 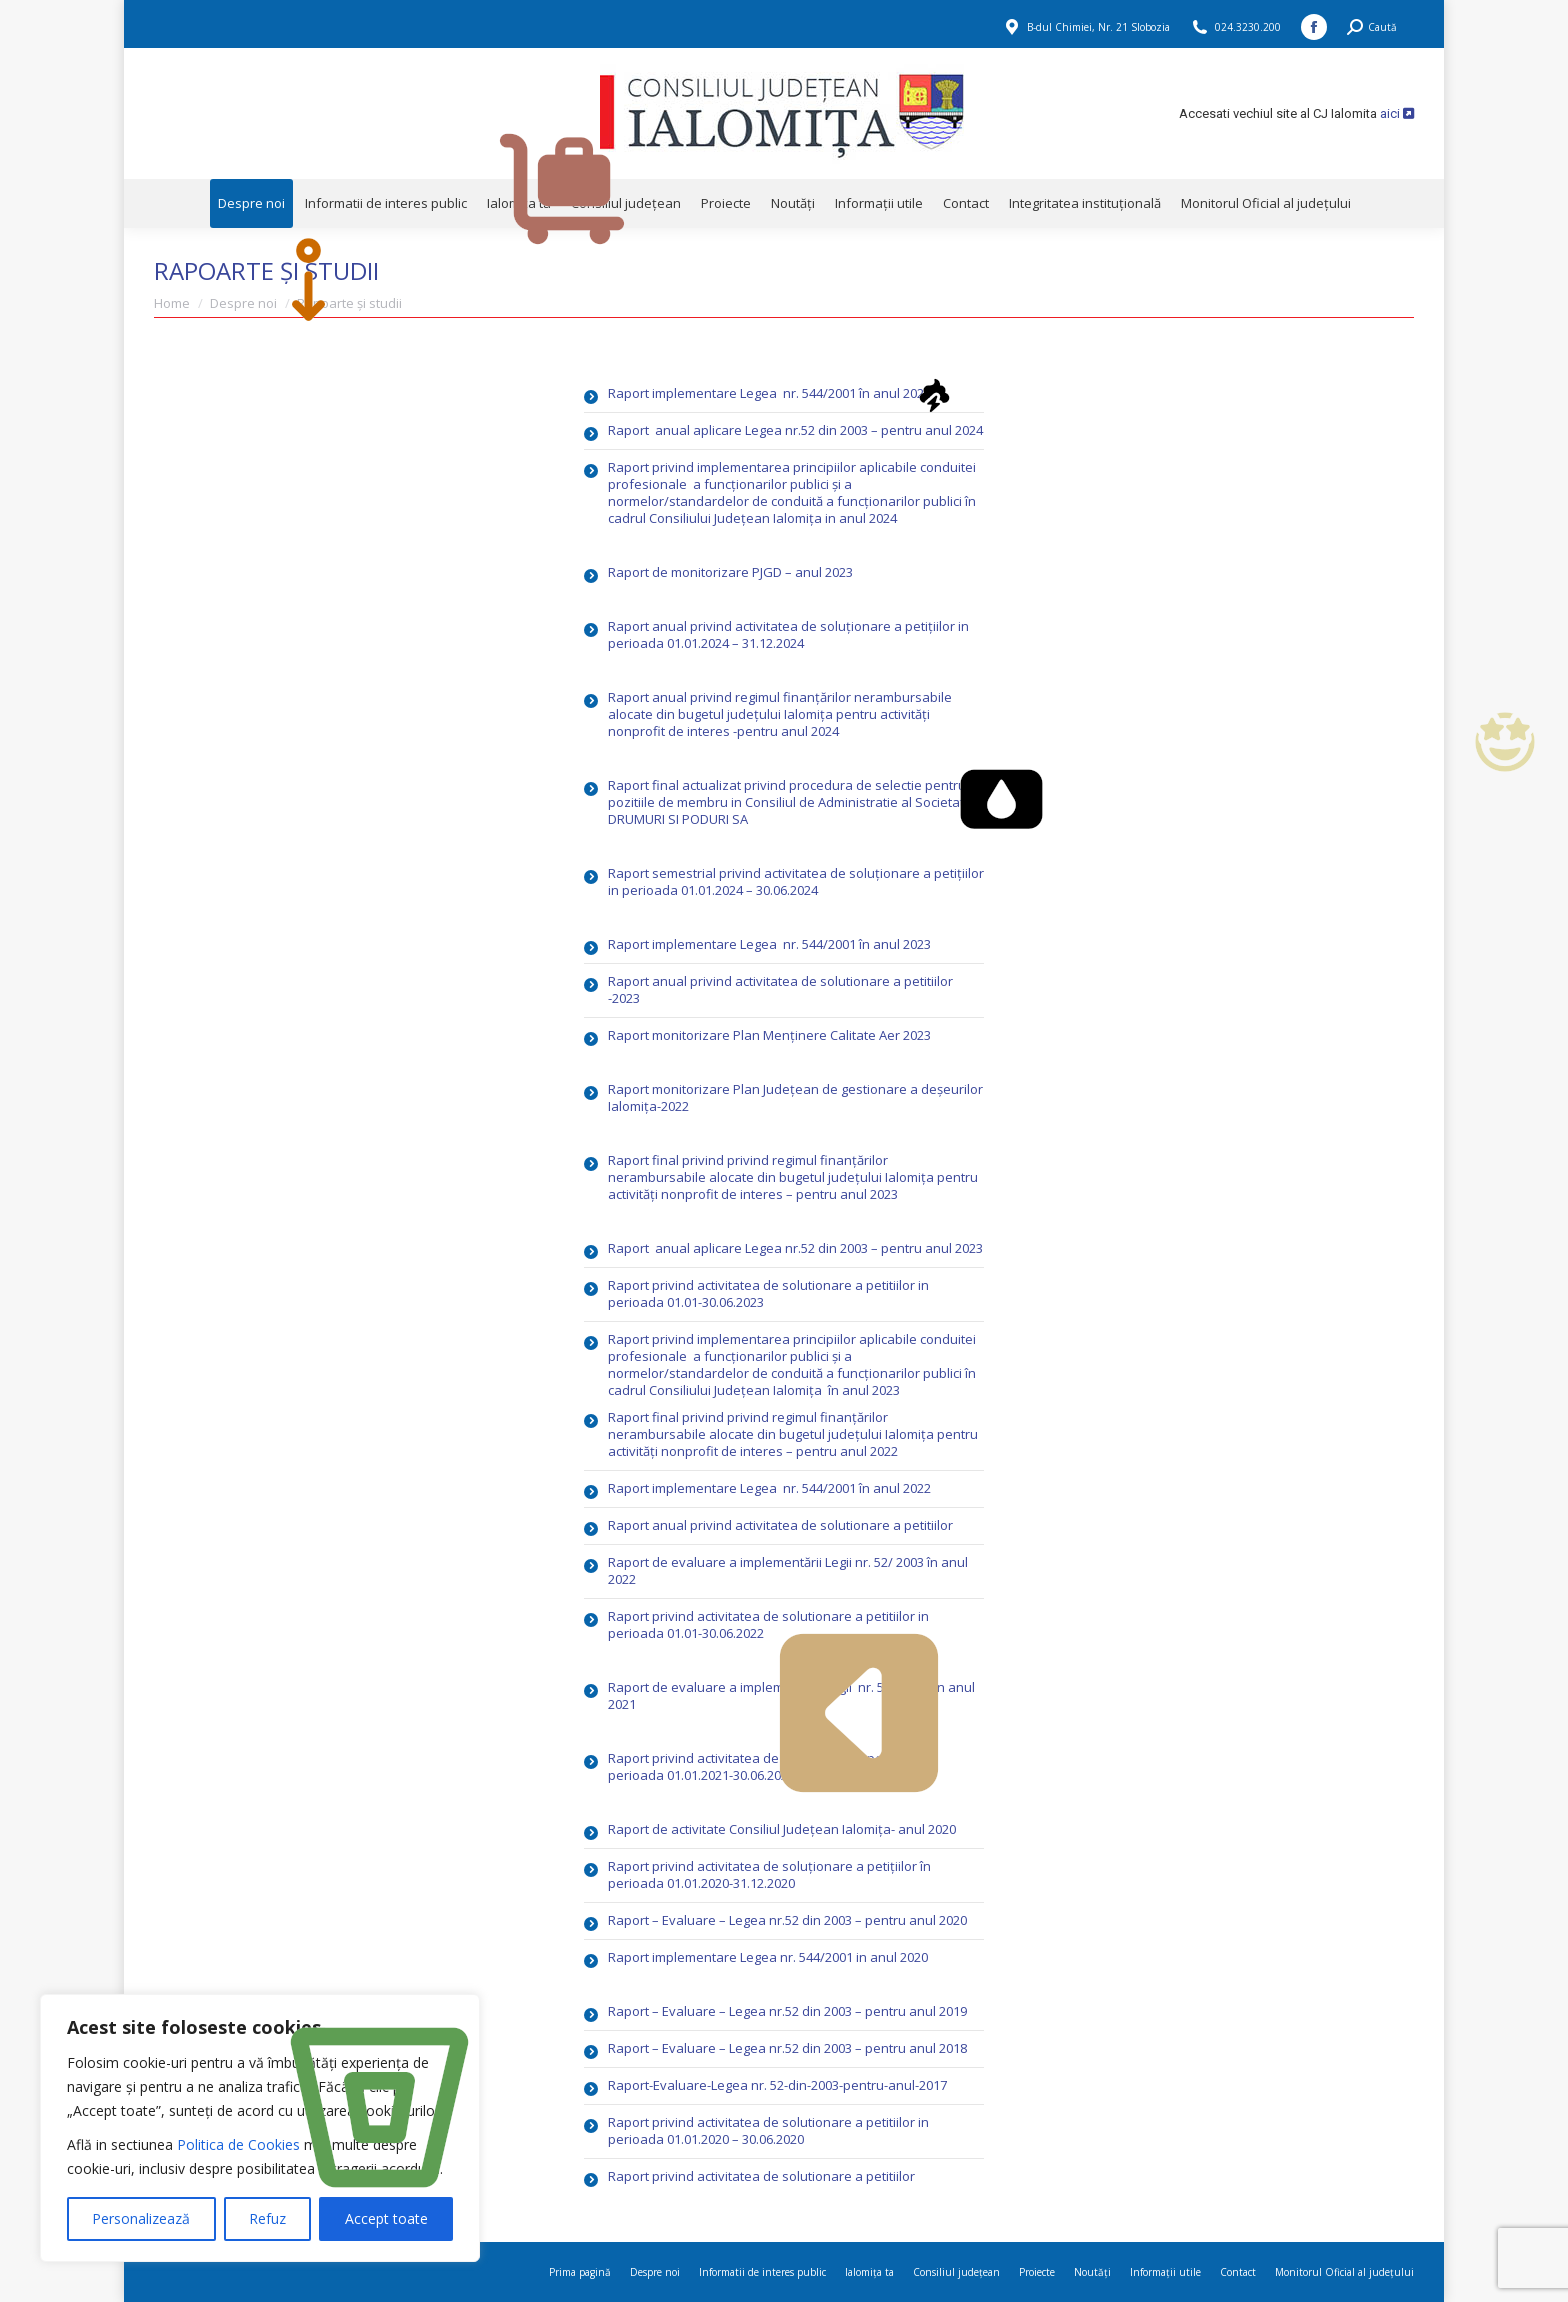 What do you see at coordinates (1505, 742) in the screenshot?
I see `rate something as amazing or five-star` at bounding box center [1505, 742].